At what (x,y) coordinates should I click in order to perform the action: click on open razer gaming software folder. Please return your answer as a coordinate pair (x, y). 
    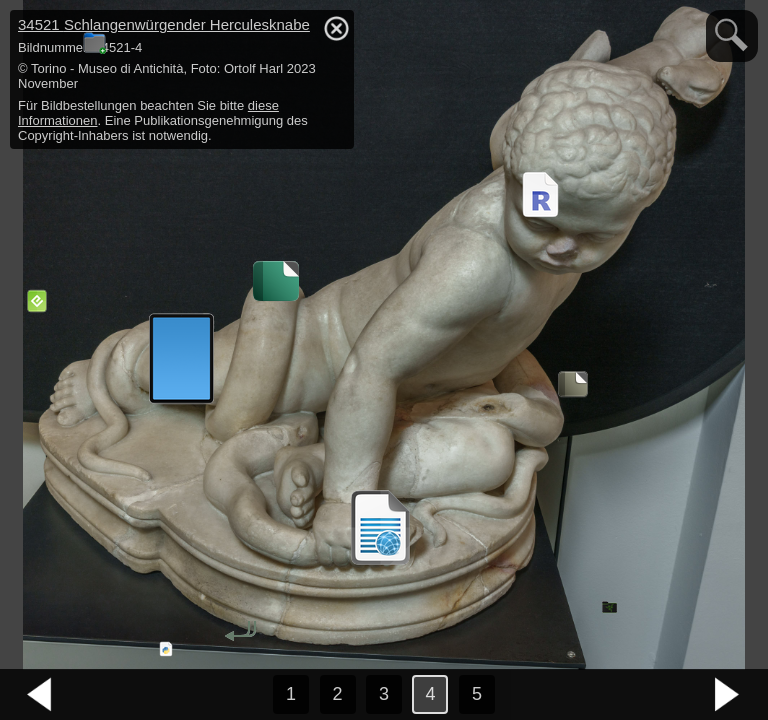
    Looking at the image, I should click on (609, 607).